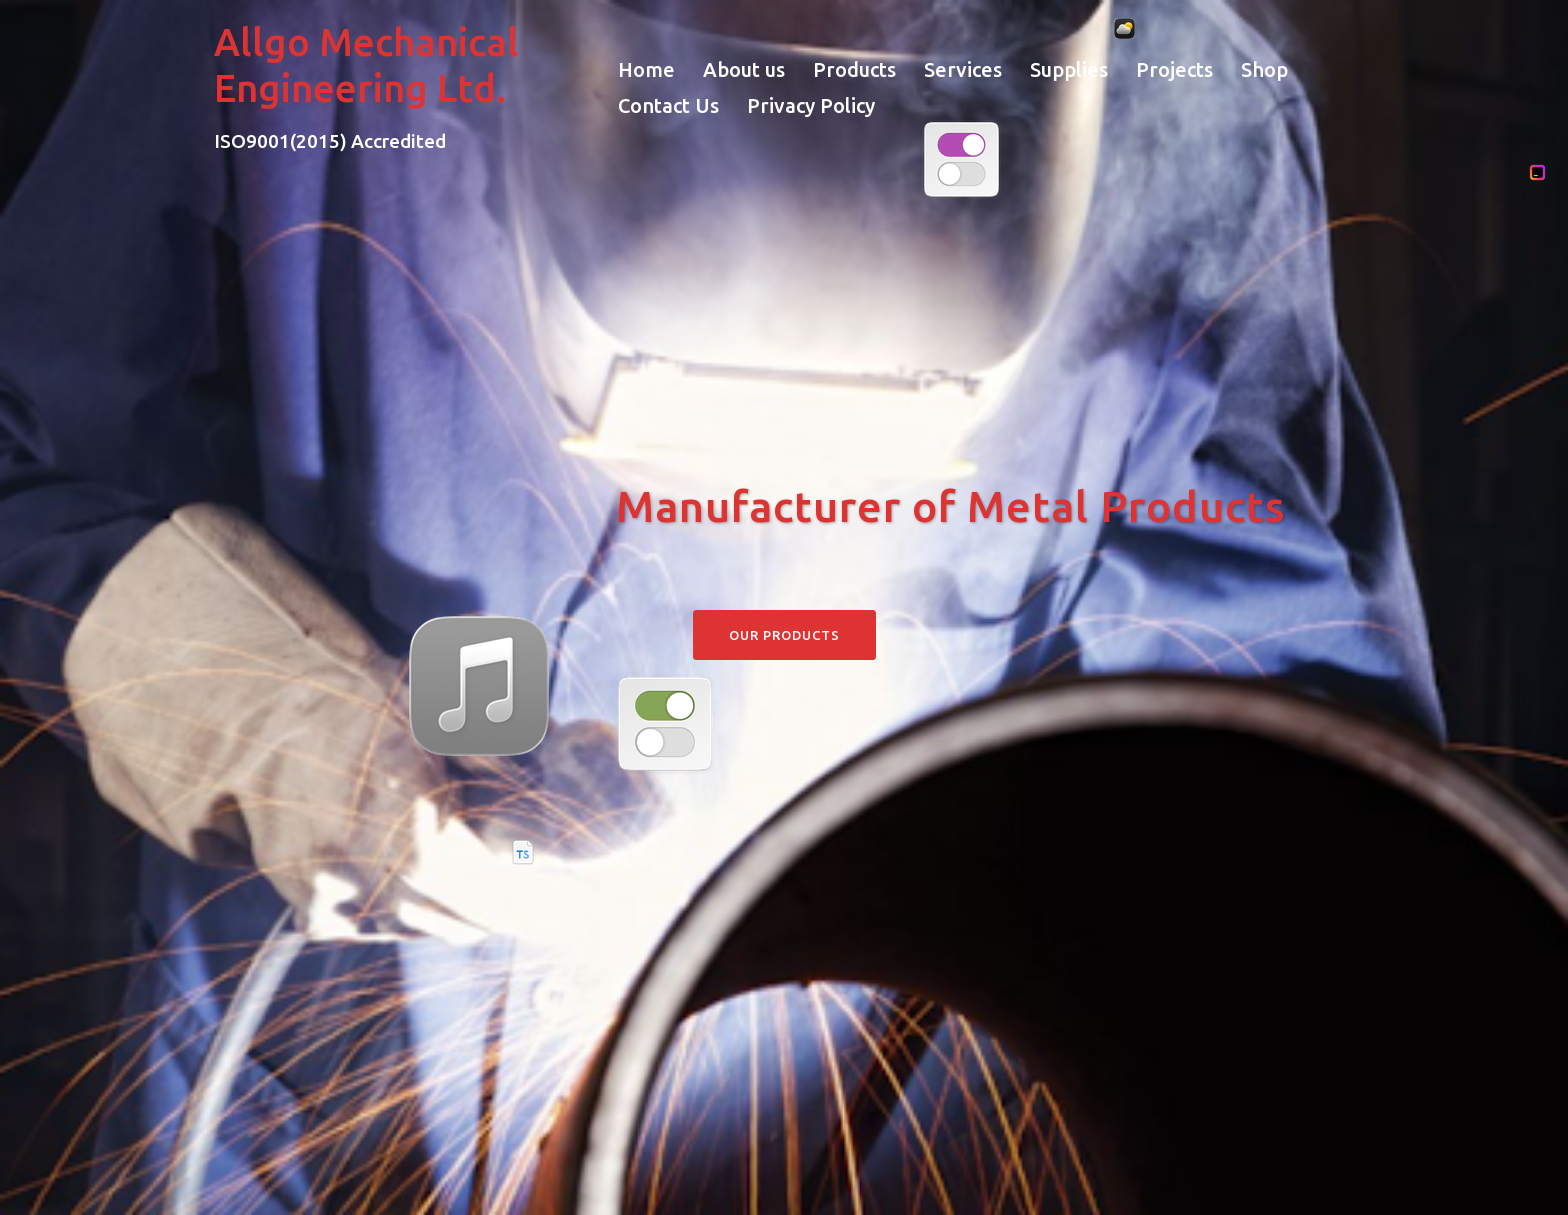 Image resolution: width=1568 pixels, height=1215 pixels. What do you see at coordinates (523, 852) in the screenshot?
I see `a typescript source code file` at bounding box center [523, 852].